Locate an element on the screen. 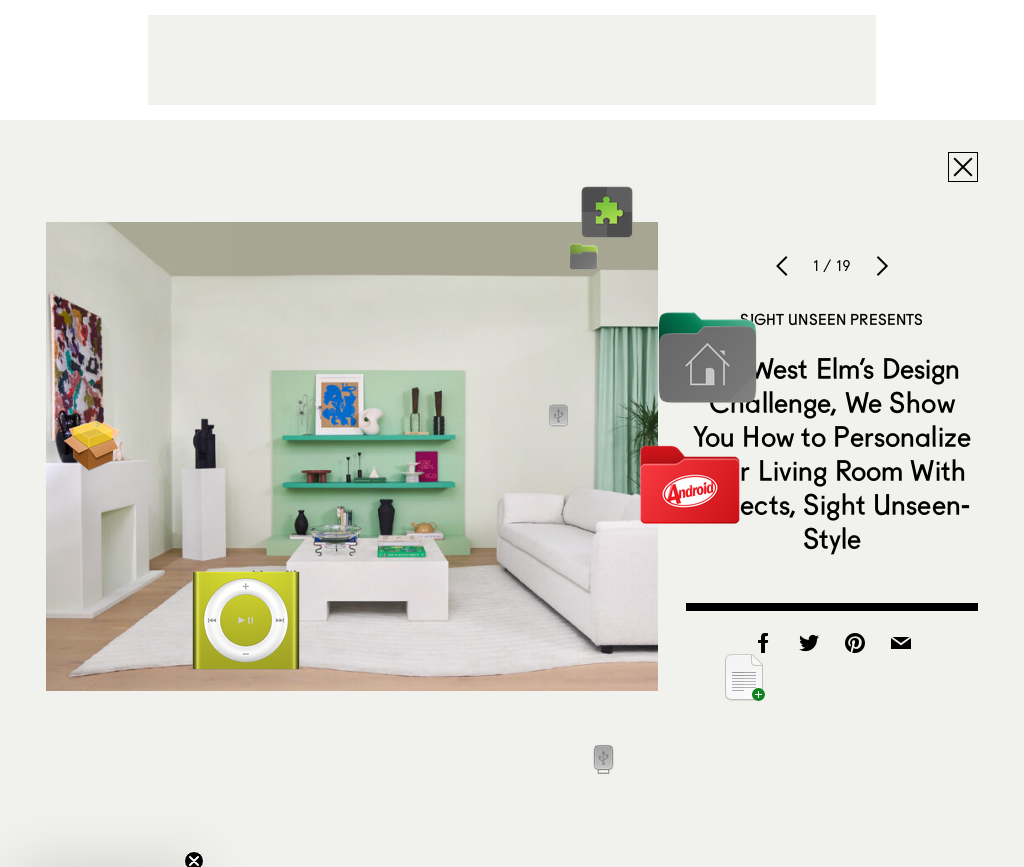 This screenshot has height=867, width=1024. open installer package is located at coordinates (93, 445).